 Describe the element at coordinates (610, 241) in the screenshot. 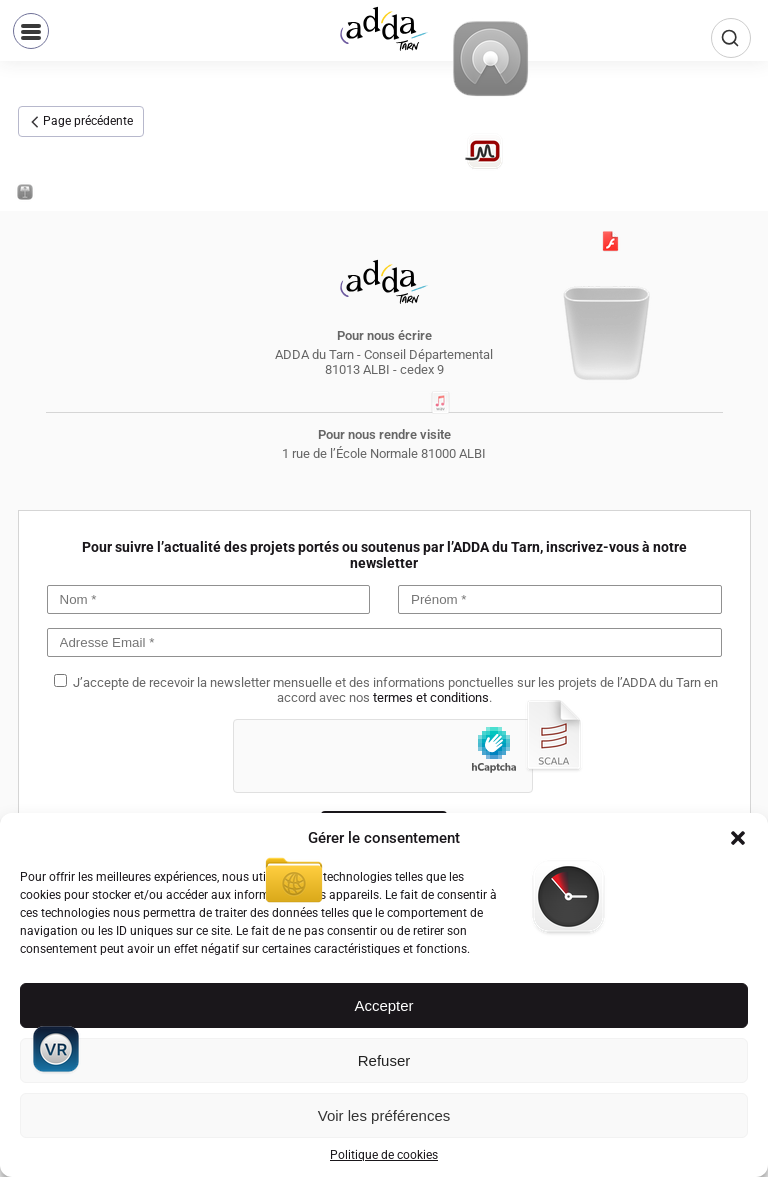

I see `flash video file type indicator` at that location.